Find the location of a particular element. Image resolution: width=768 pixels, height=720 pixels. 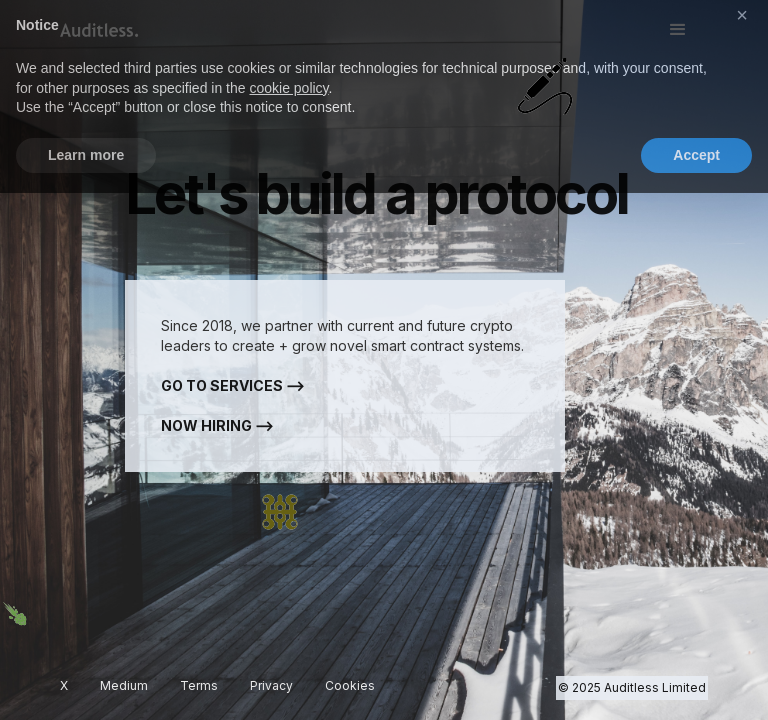

access network or connection settings is located at coordinates (280, 512).